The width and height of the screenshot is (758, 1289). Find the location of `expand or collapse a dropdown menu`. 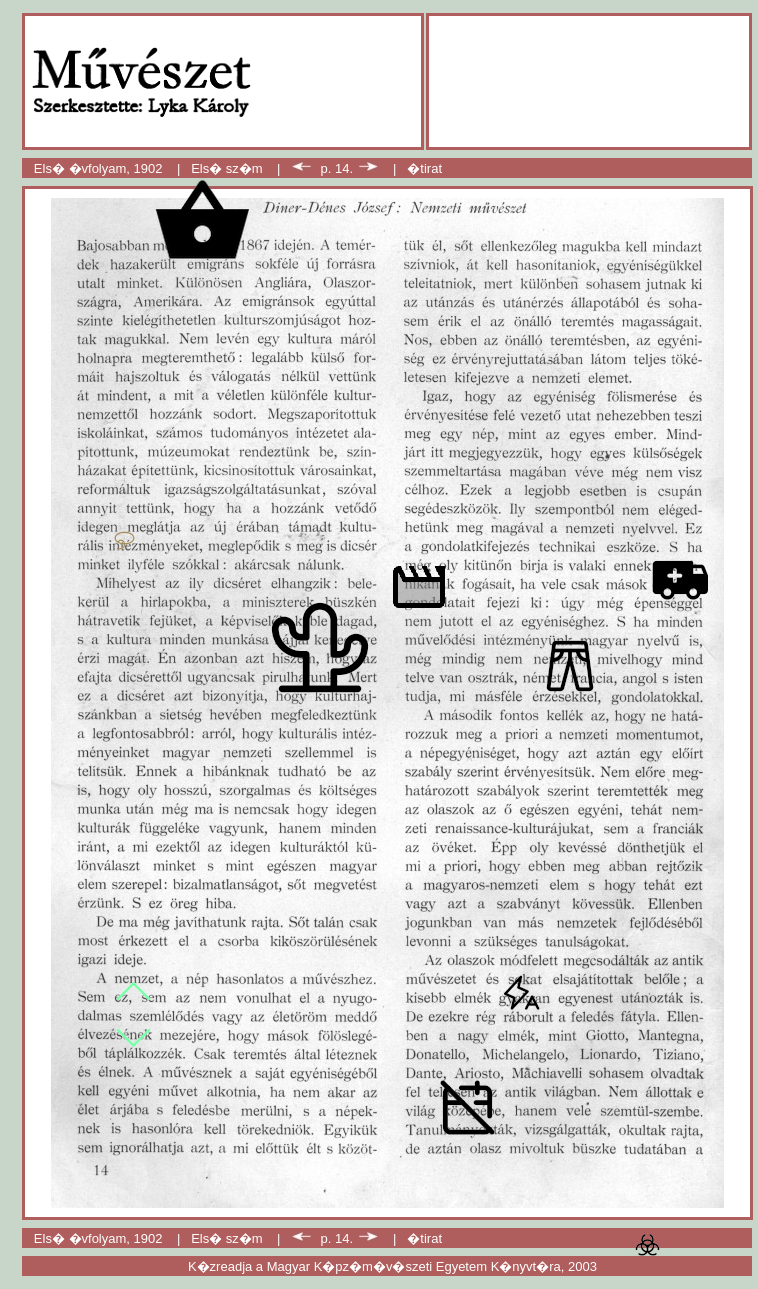

expand or collapse a dropdown menu is located at coordinates (133, 1014).